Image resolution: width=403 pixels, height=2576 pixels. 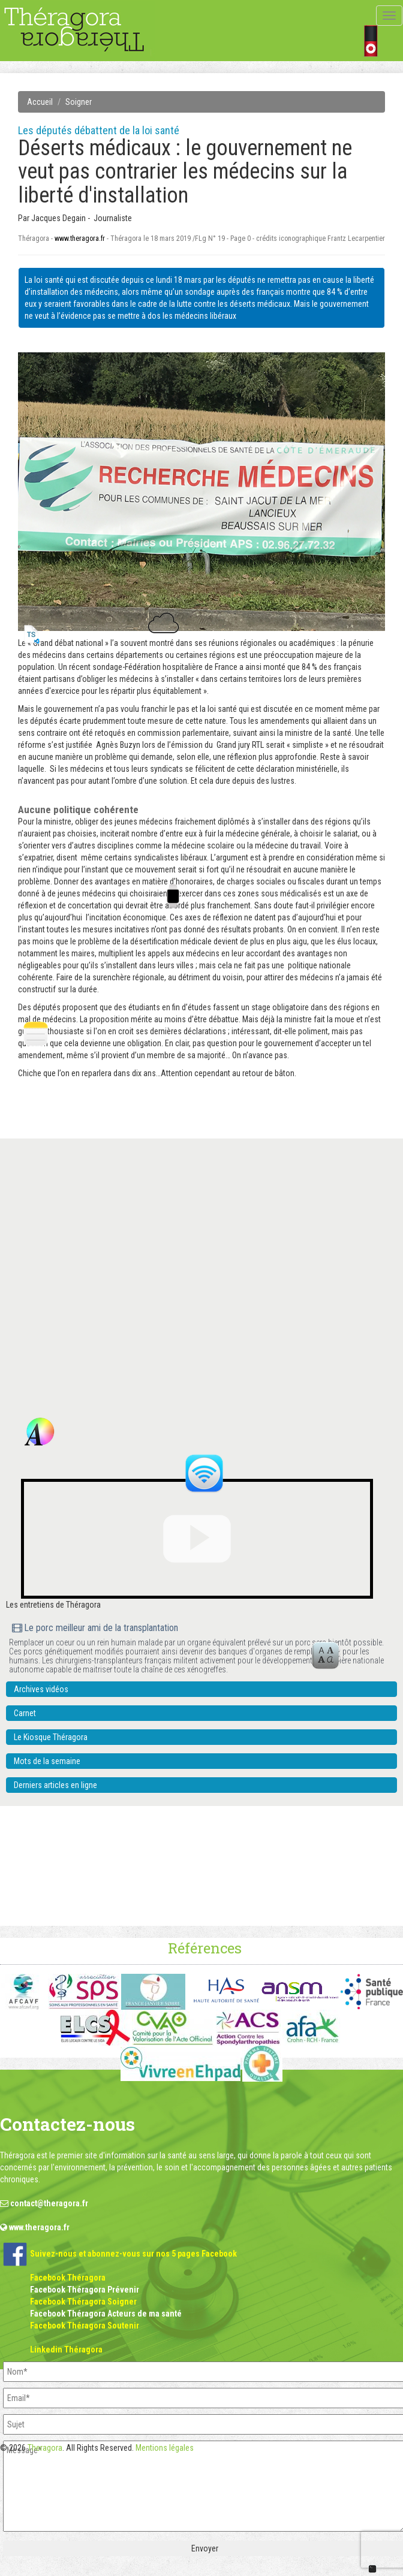 What do you see at coordinates (39, 1429) in the screenshot?
I see `customize font and color settings` at bounding box center [39, 1429].